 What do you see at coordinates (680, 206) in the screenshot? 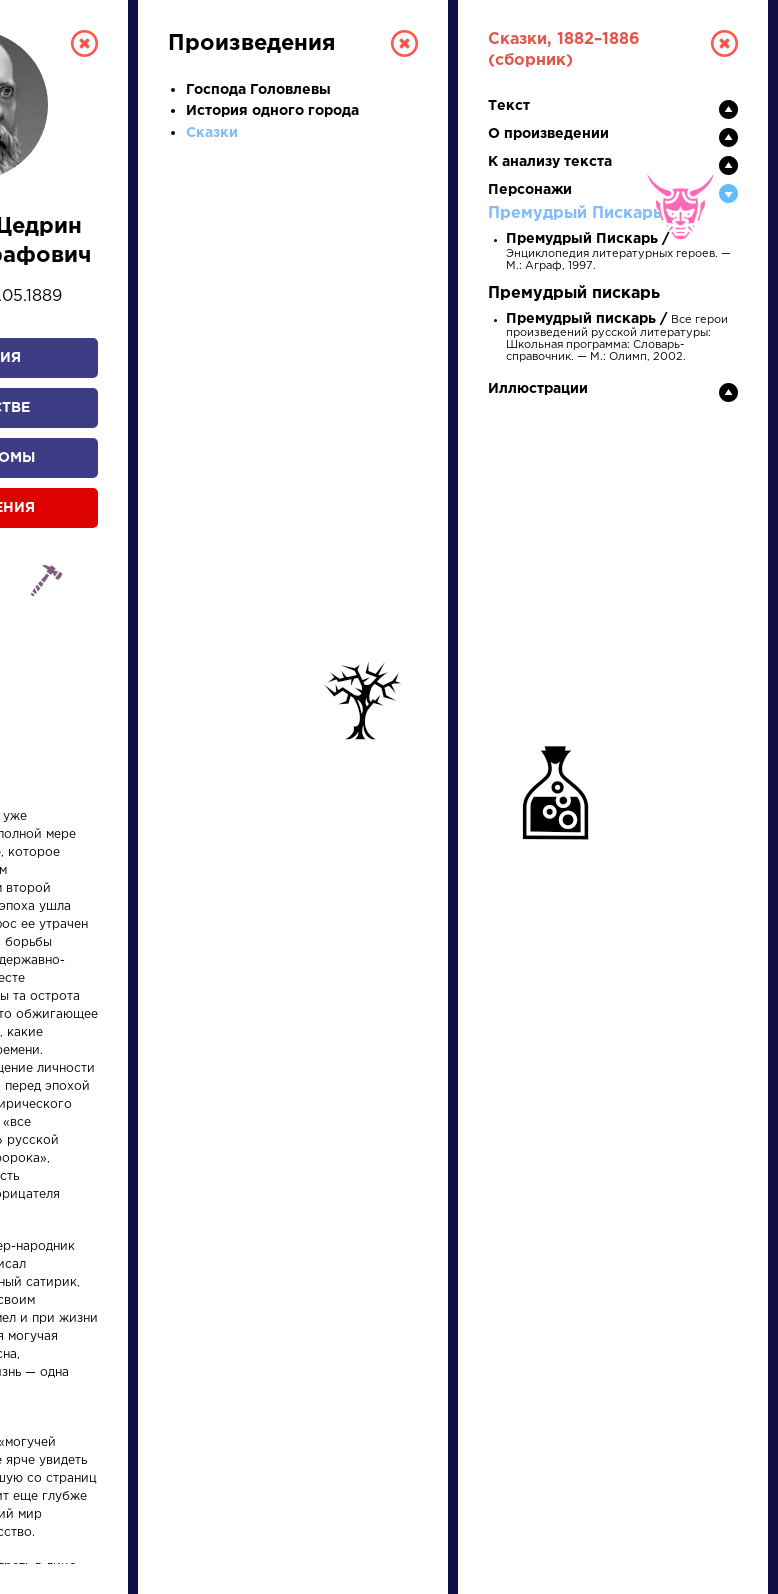
I see `select oni character or avatar` at bounding box center [680, 206].